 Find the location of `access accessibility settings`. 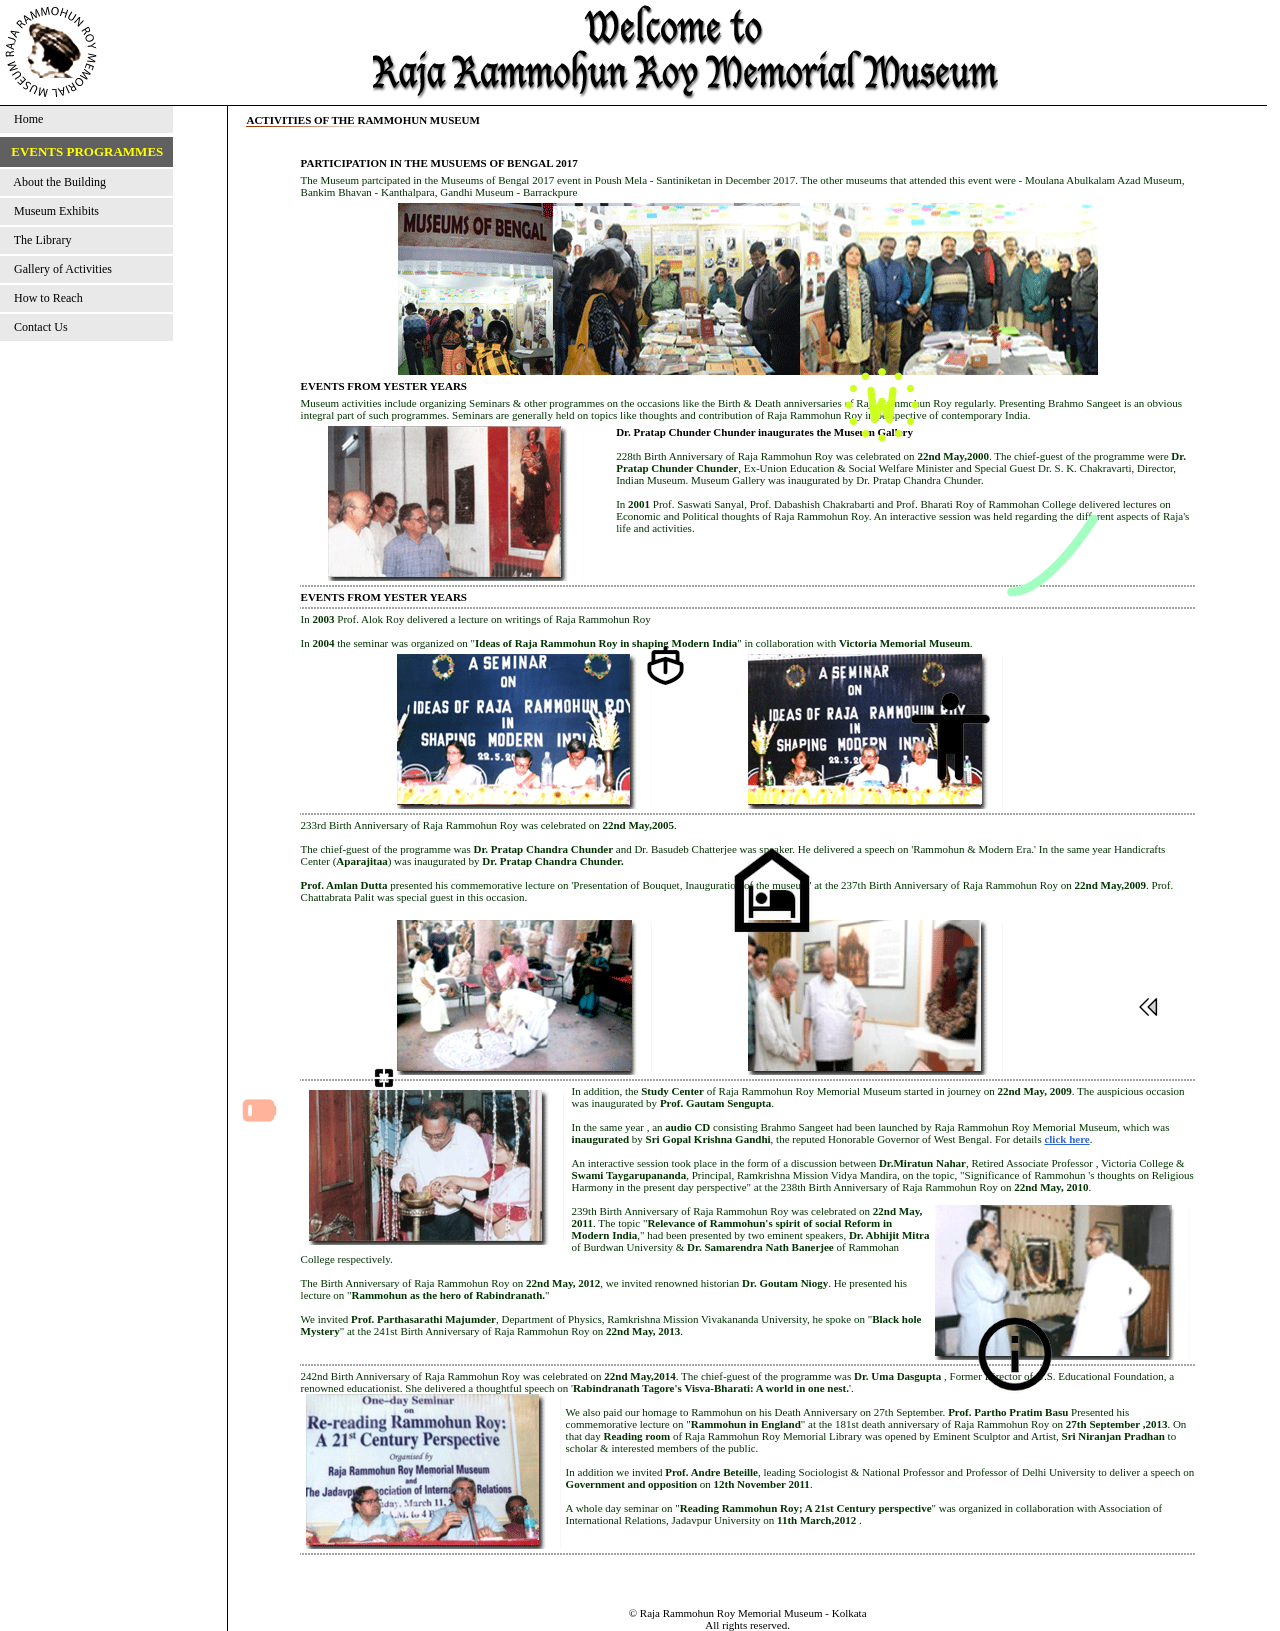

access accessibility settings is located at coordinates (950, 736).